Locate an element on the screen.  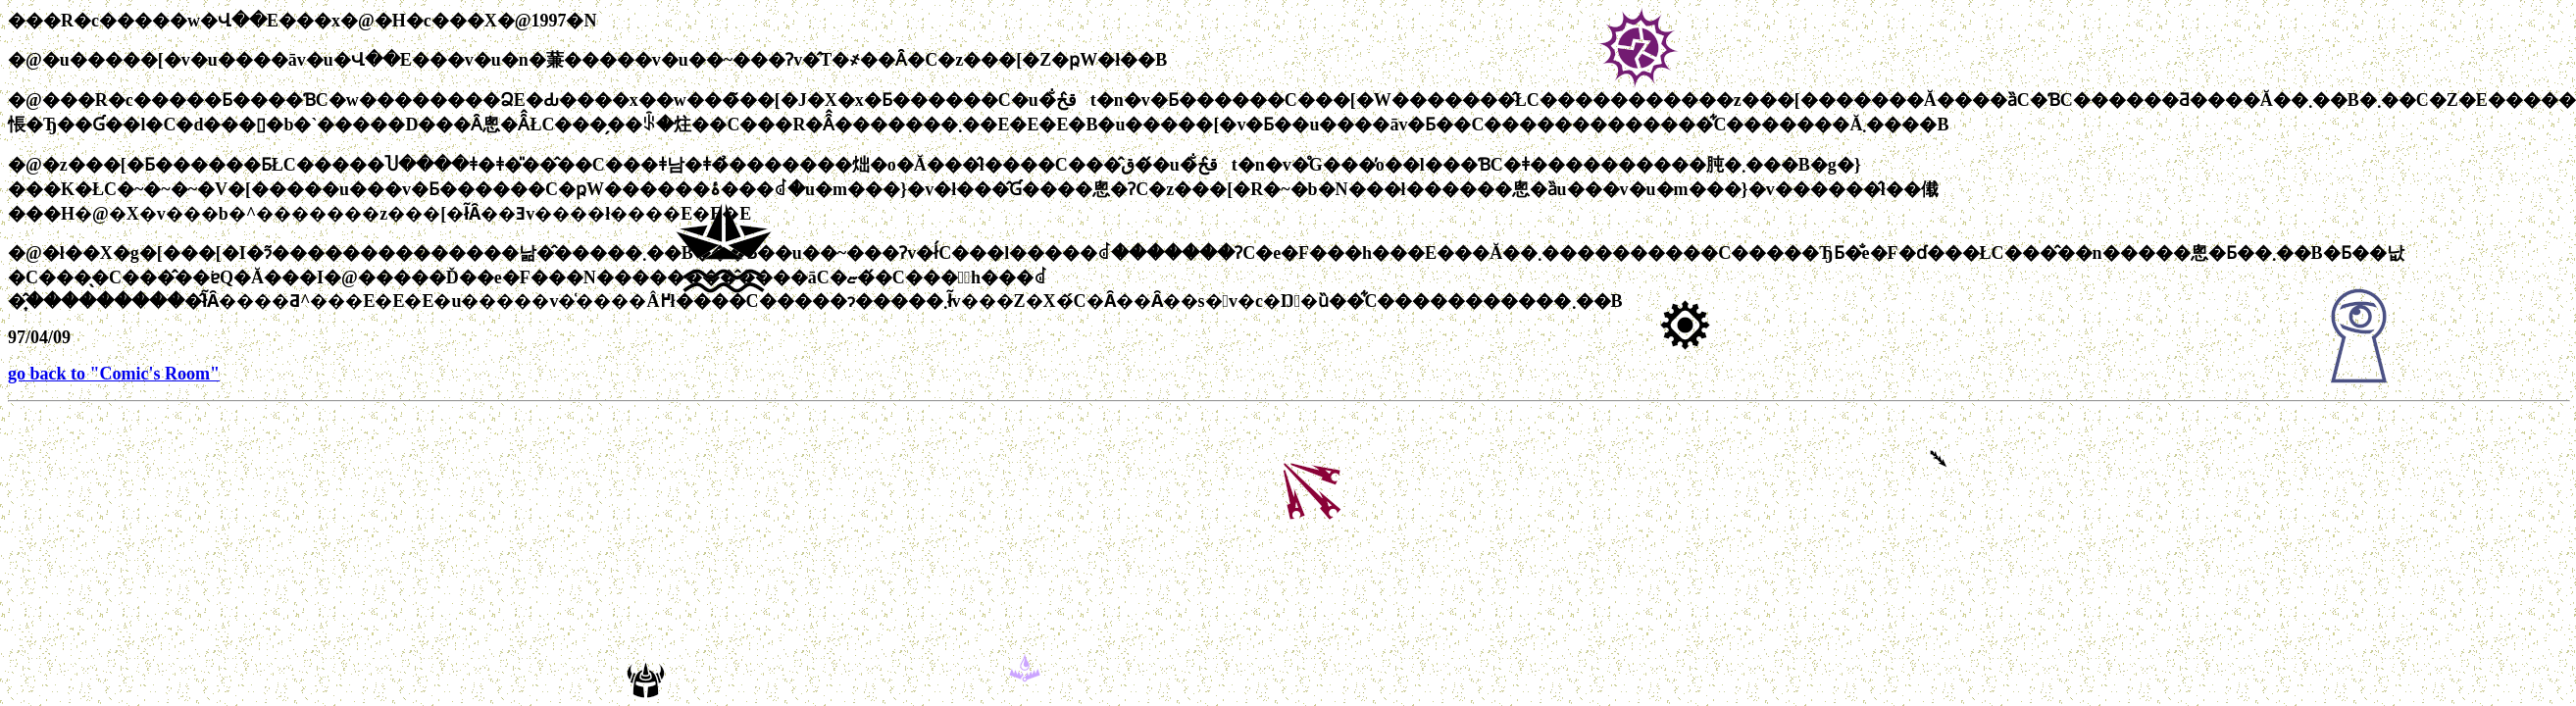
activate multi-shot or spread attack ability is located at coordinates (1312, 491).